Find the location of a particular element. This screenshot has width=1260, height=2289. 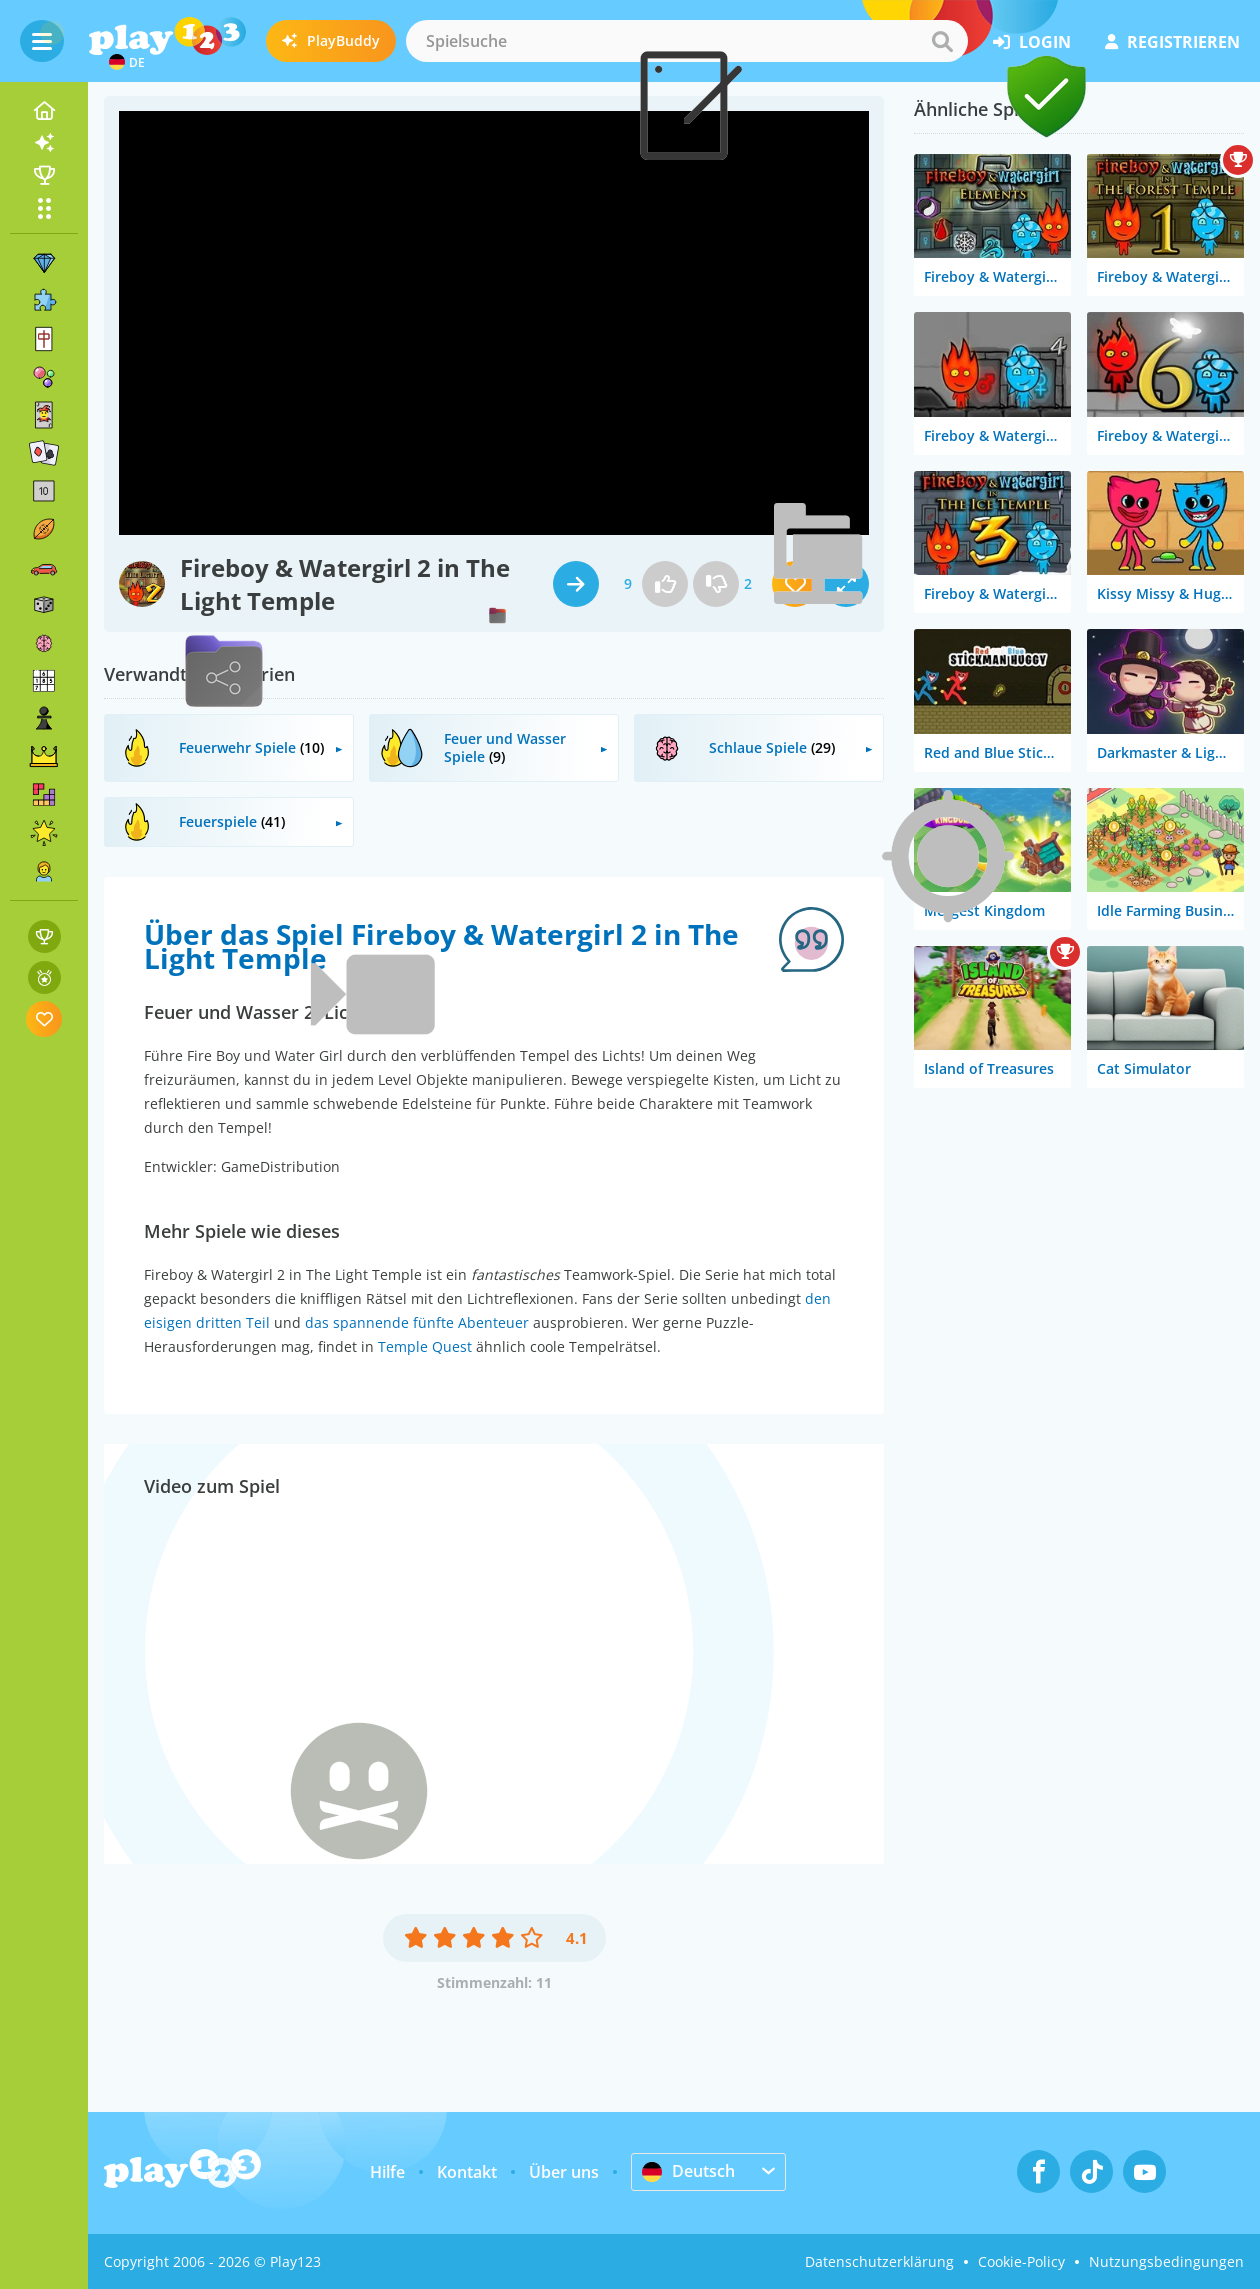

indicates system security check passed is located at coordinates (1046, 96).